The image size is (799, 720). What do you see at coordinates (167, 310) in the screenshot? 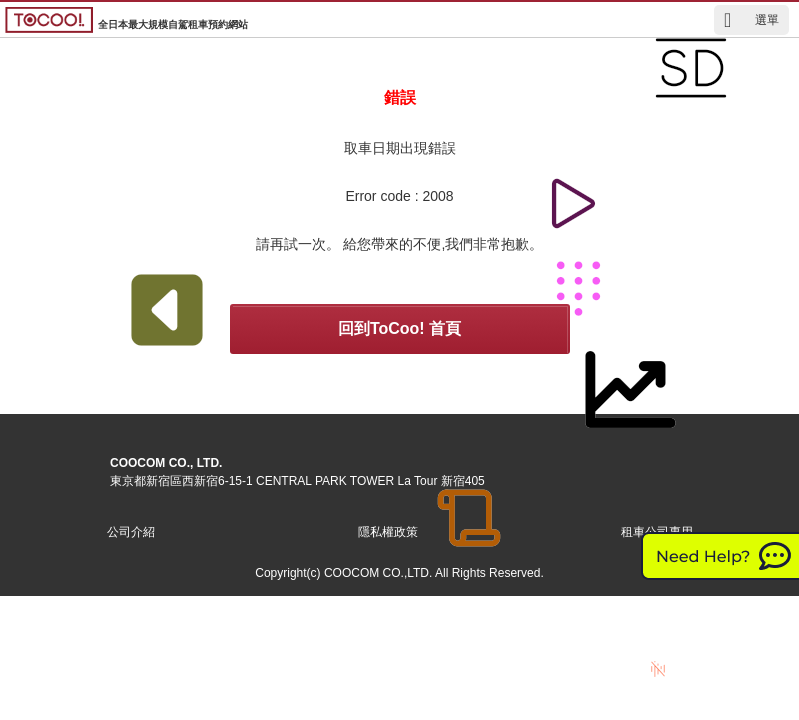
I see `navigate to the previous item or screen` at bounding box center [167, 310].